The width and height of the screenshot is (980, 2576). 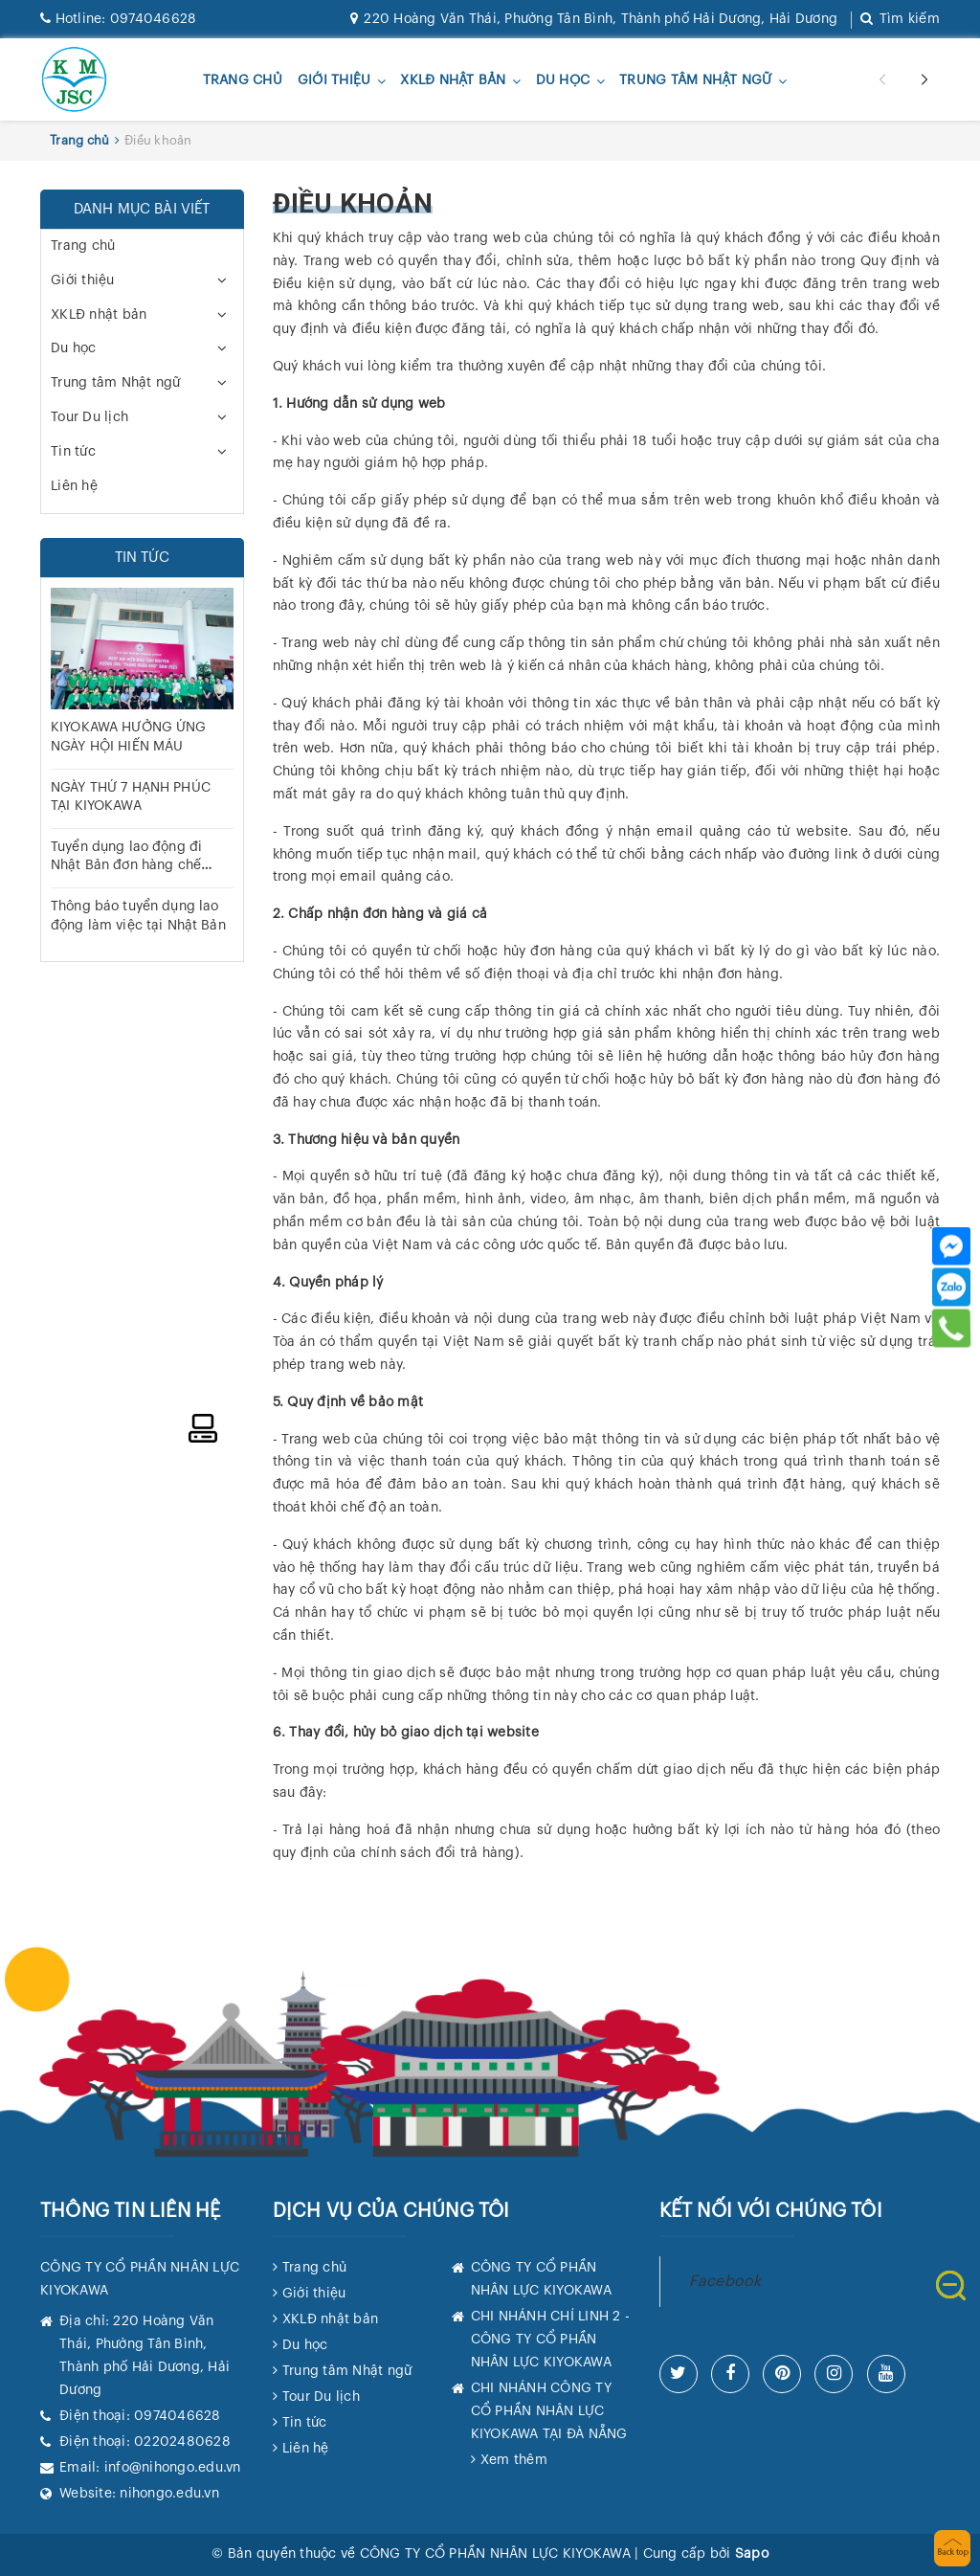 I want to click on launch a github codespace, so click(x=203, y=1428).